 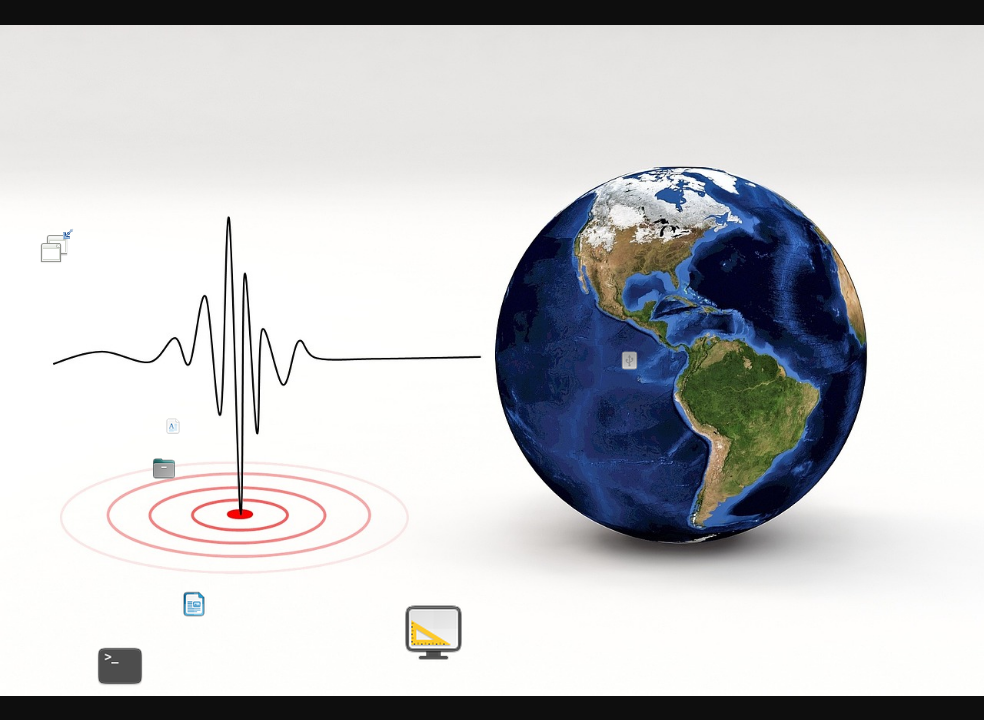 I want to click on restore window to previous size, so click(x=56, y=245).